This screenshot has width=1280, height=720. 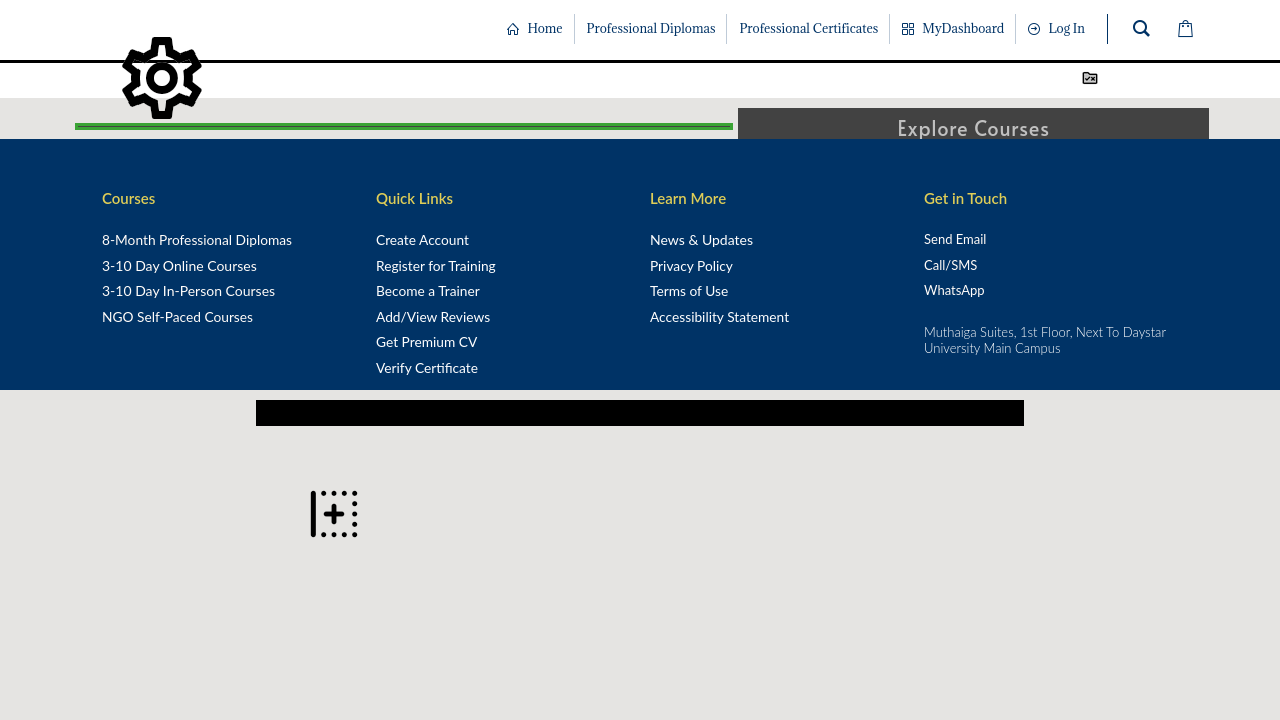 I want to click on open settings menu, so click(x=162, y=78).